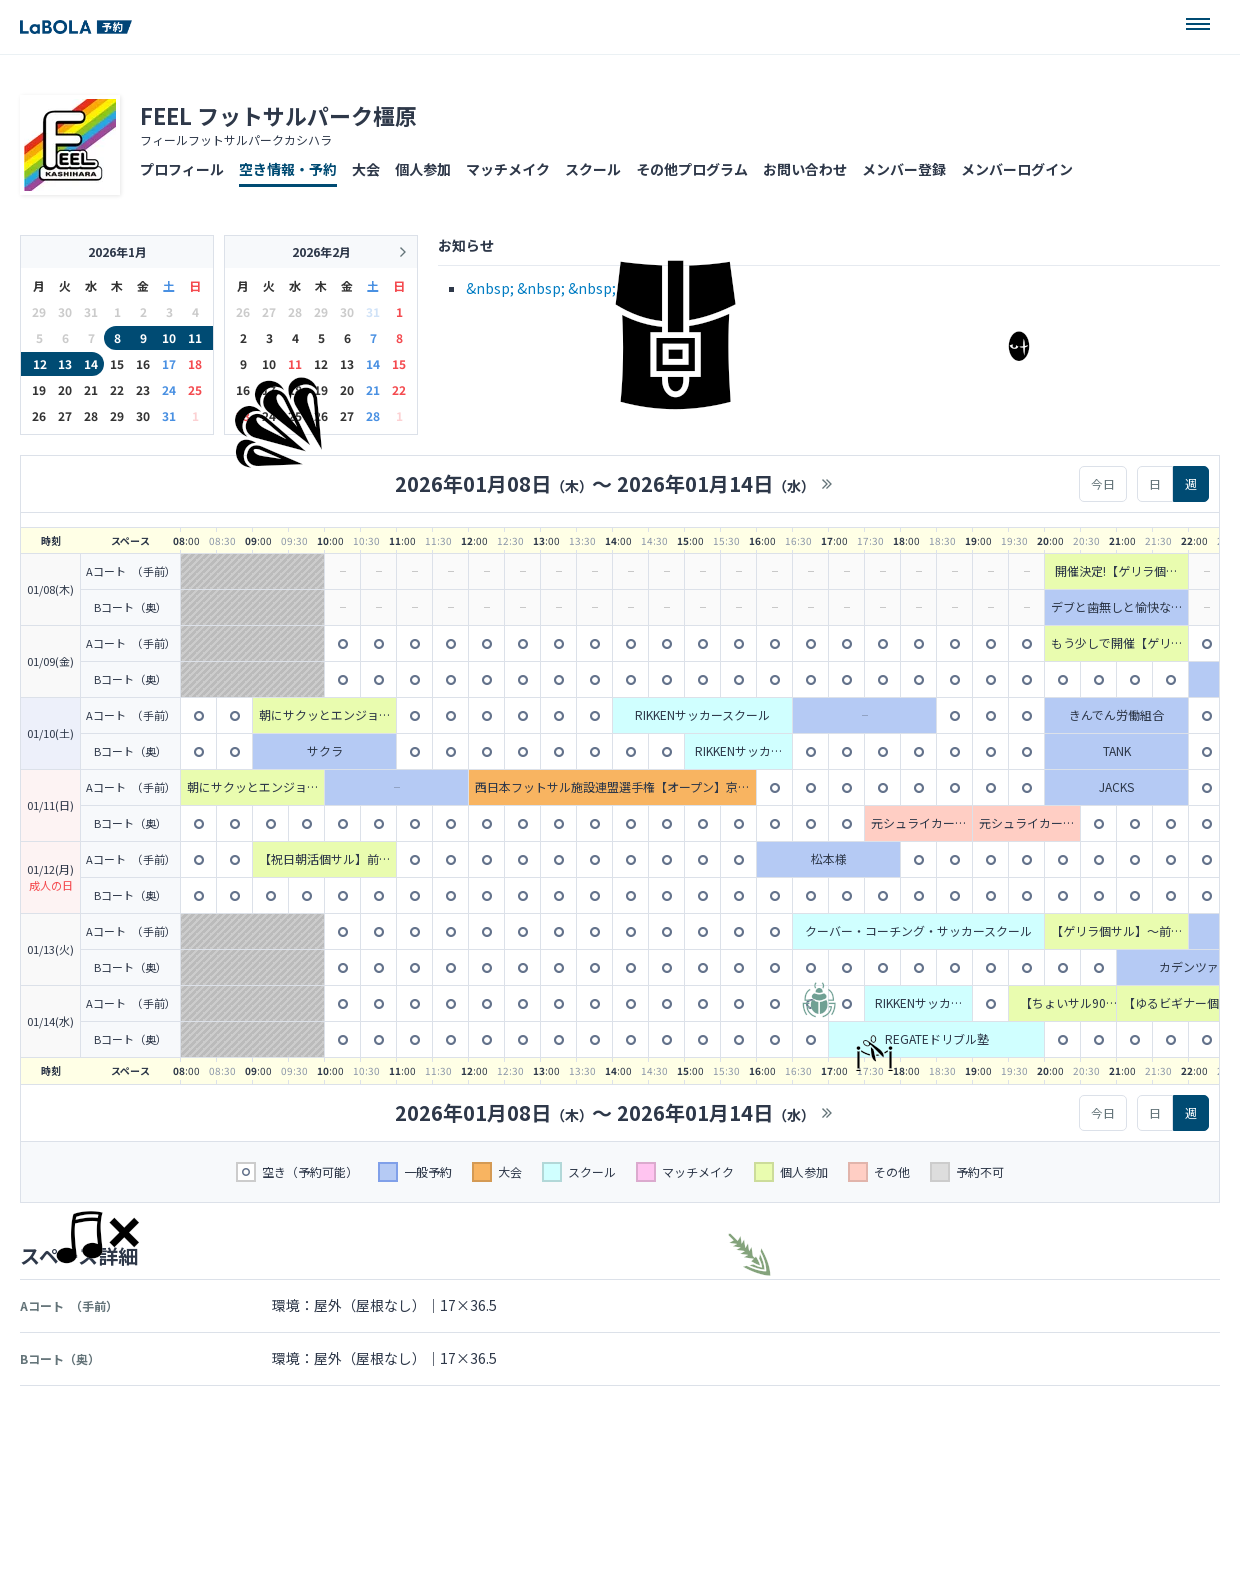 The height and width of the screenshot is (1581, 1240). Describe the element at coordinates (874, 1052) in the screenshot. I see `indicates a new feature or section launch` at that location.